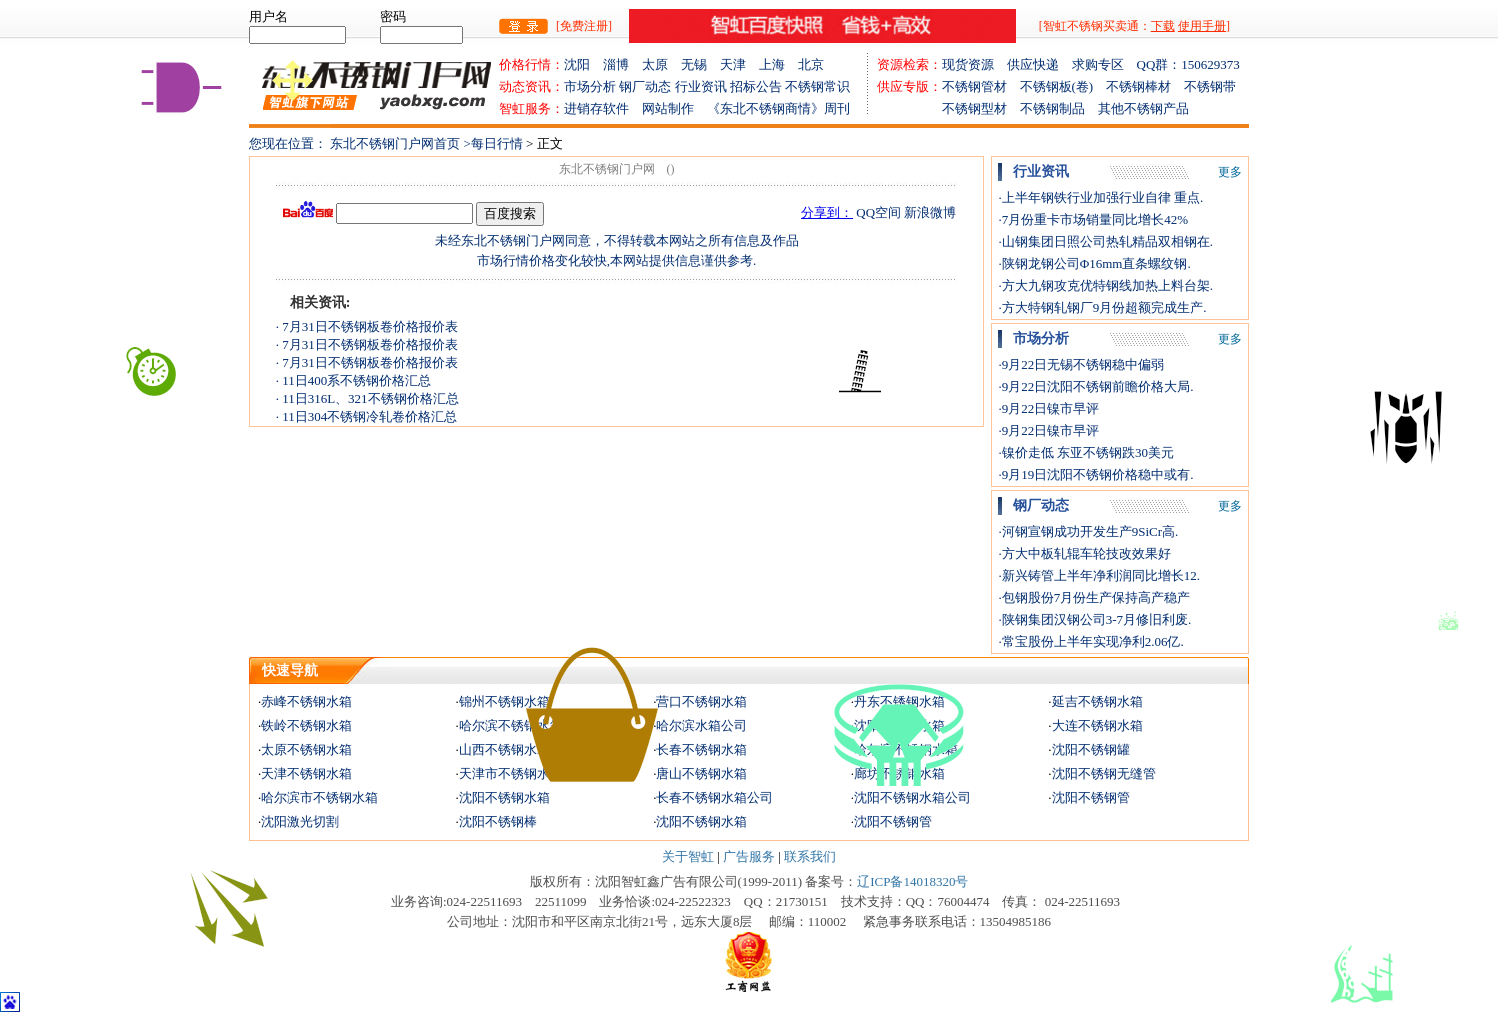 This screenshot has height=1020, width=1498. Describe the element at coordinates (1448, 620) in the screenshot. I see `view your in-game currency or coins` at that location.